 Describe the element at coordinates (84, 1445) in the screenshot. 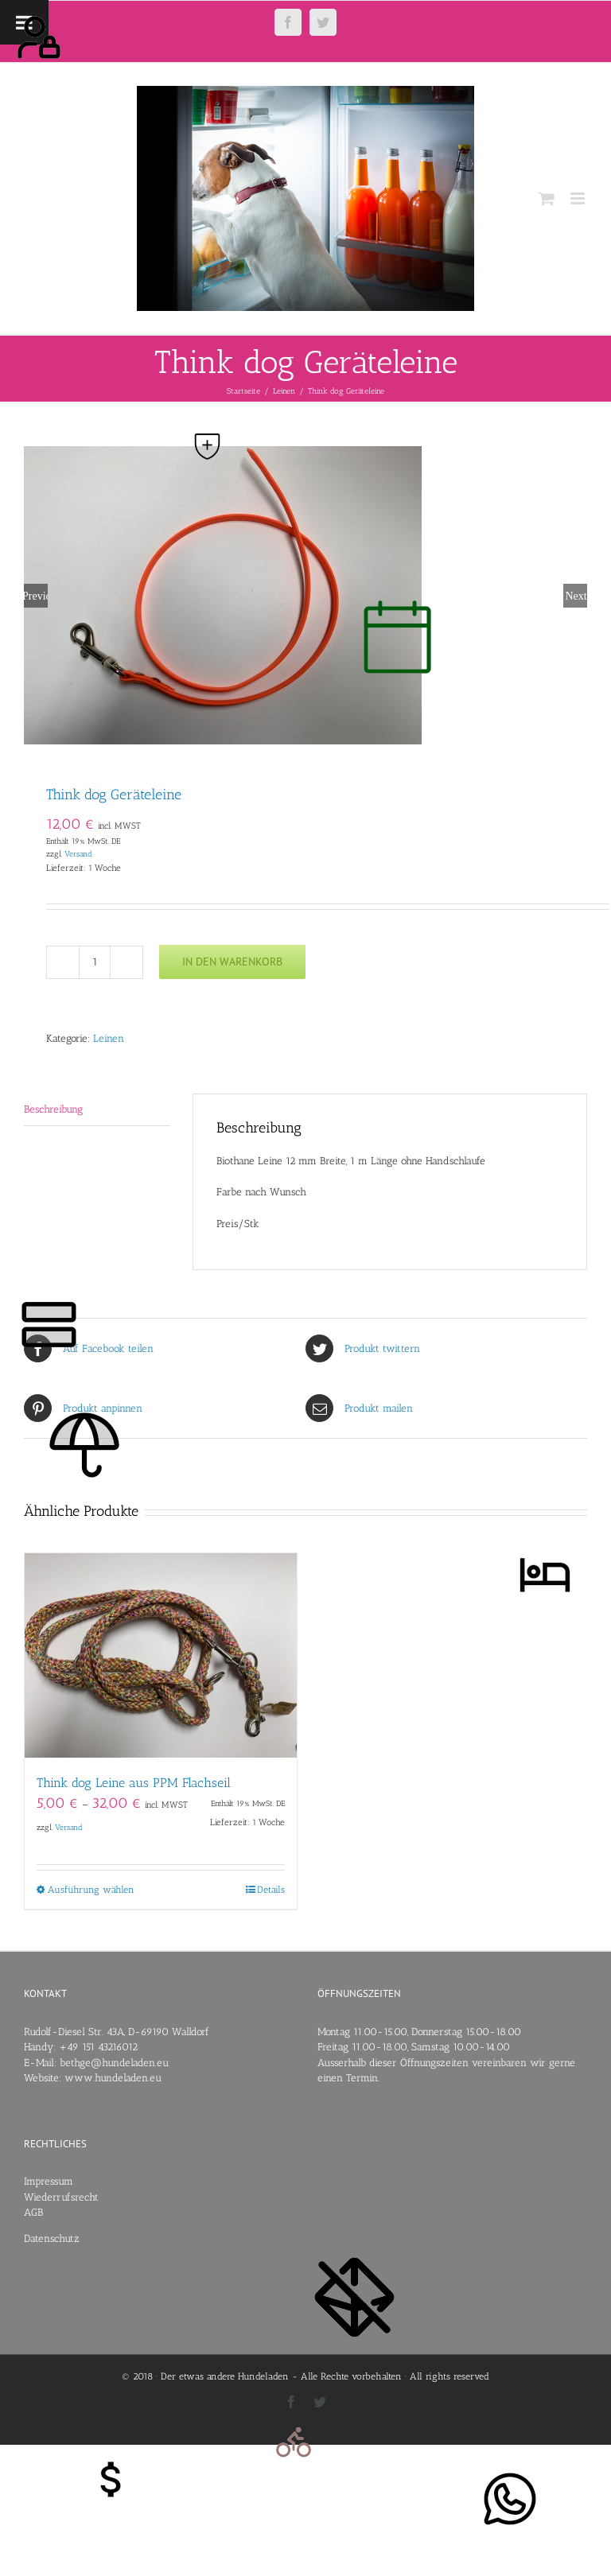

I see `view weather protection or rain forecast` at that location.